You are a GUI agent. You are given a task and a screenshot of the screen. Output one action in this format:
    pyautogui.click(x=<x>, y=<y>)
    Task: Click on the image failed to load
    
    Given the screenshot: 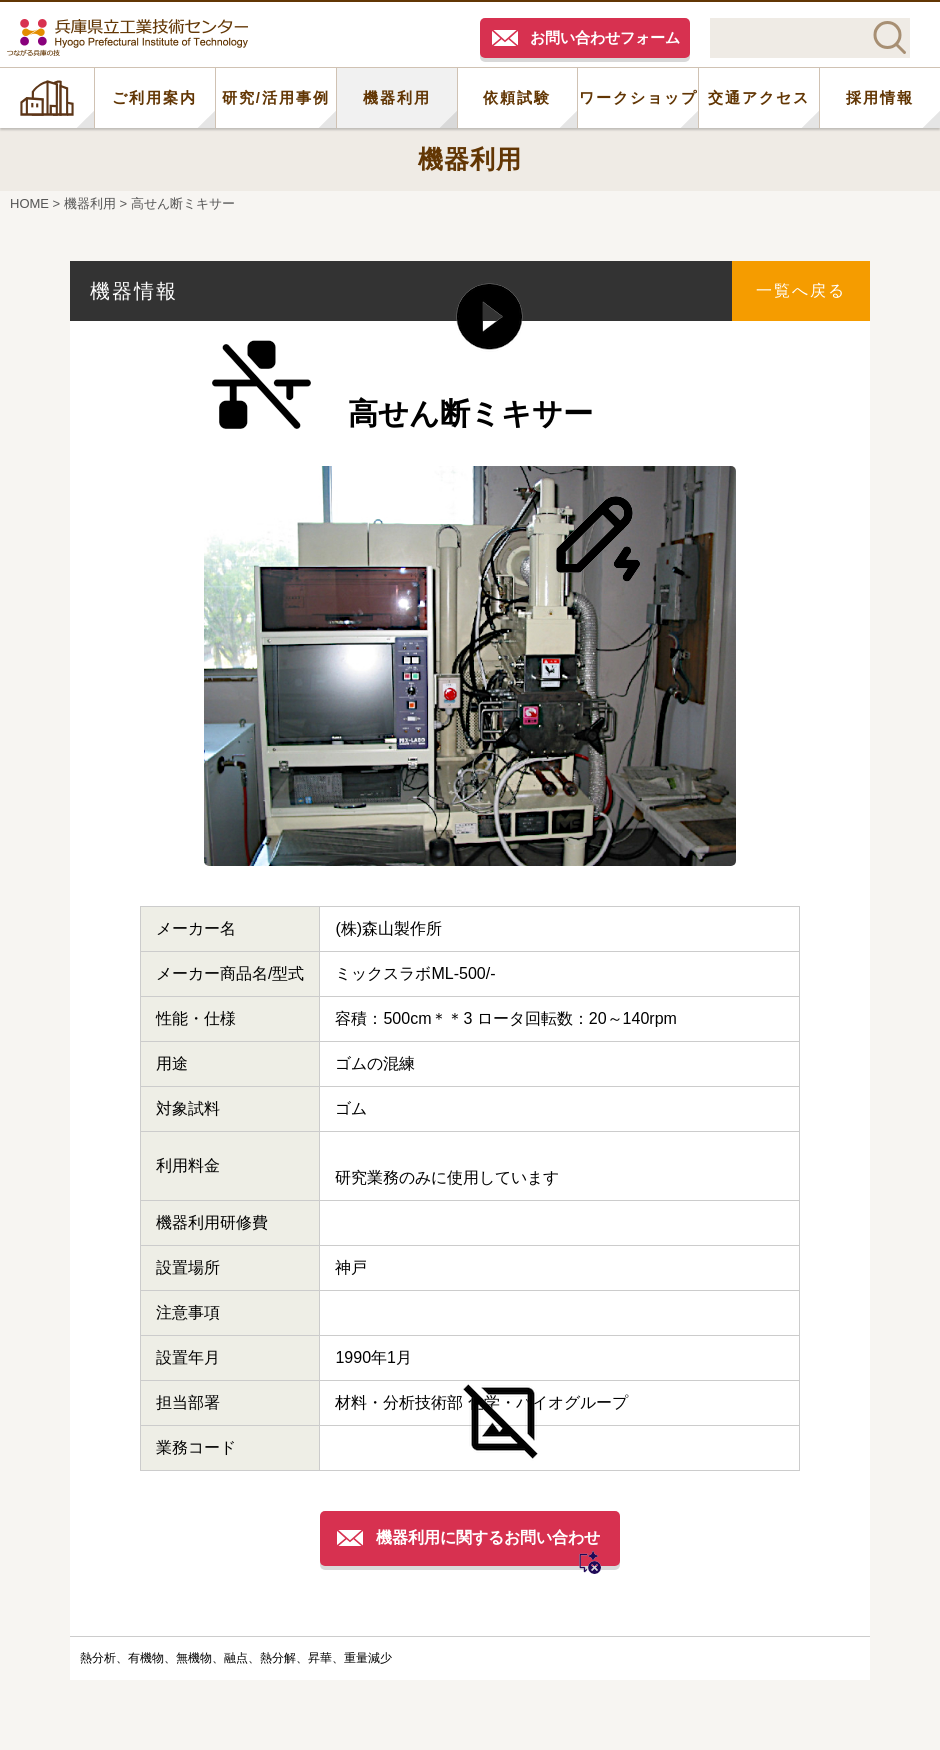 What is the action you would take?
    pyautogui.click(x=503, y=1419)
    